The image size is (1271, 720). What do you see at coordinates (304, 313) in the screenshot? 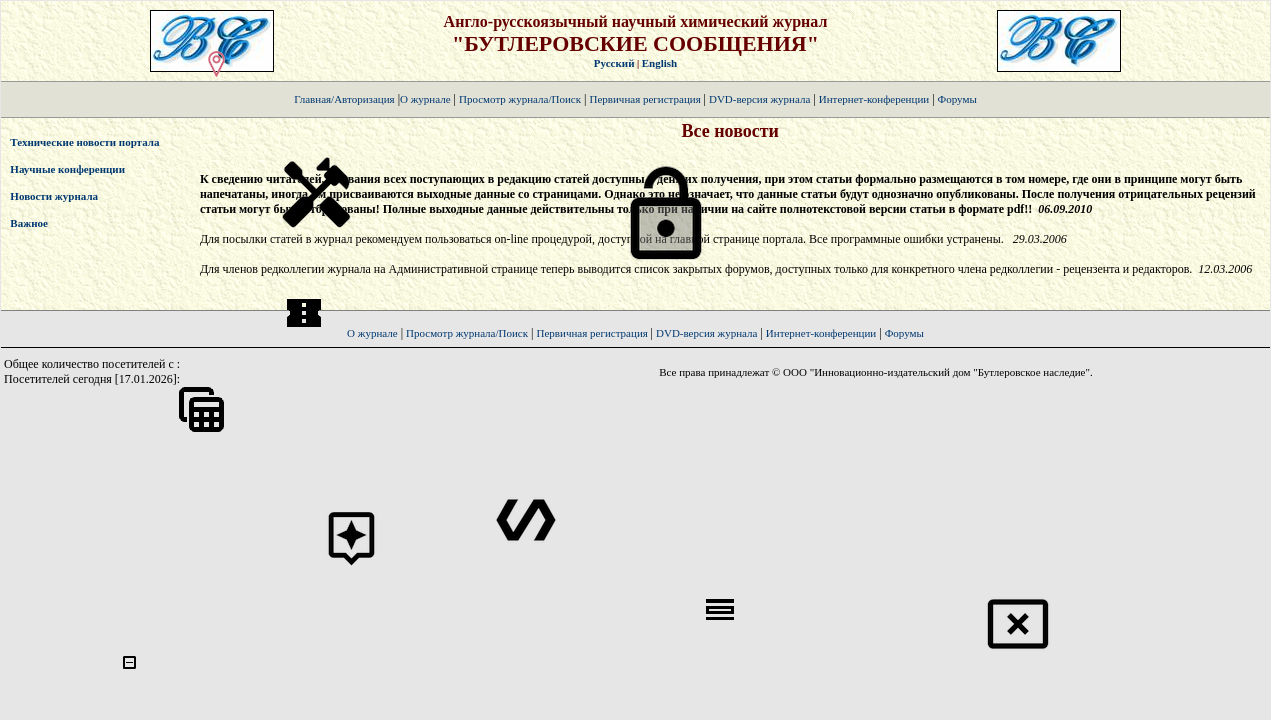
I see `view your tickets or passes` at bounding box center [304, 313].